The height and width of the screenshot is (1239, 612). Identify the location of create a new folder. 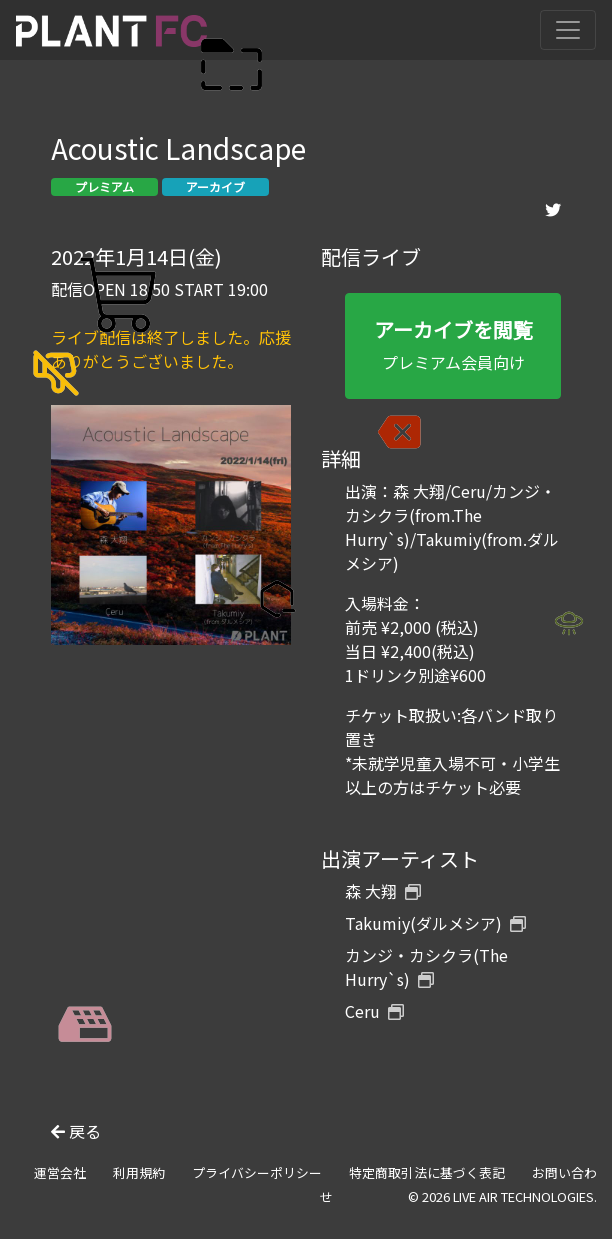
(231, 64).